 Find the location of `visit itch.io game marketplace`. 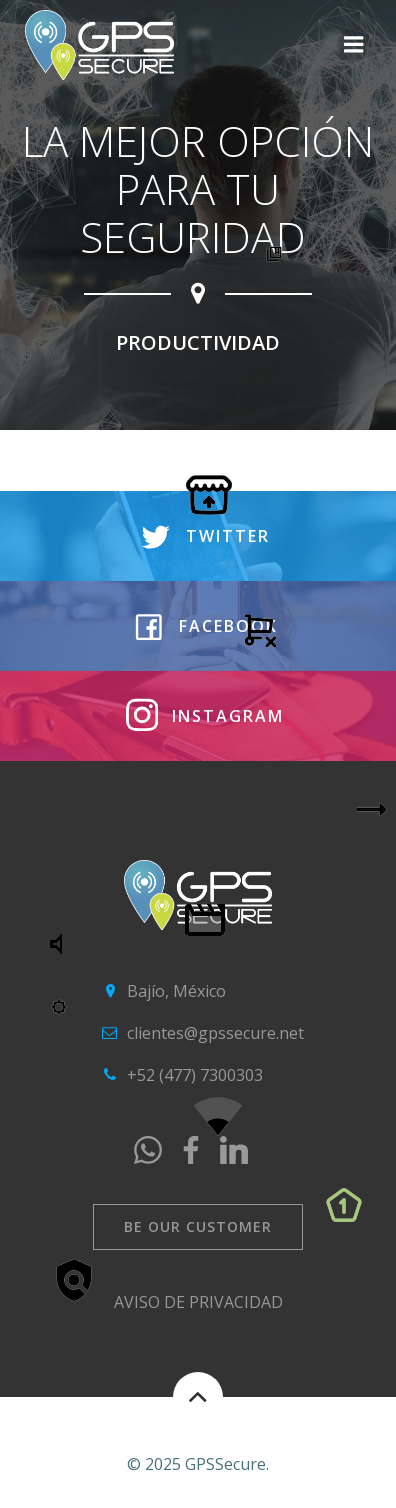

visit itch.io game marketplace is located at coordinates (209, 494).